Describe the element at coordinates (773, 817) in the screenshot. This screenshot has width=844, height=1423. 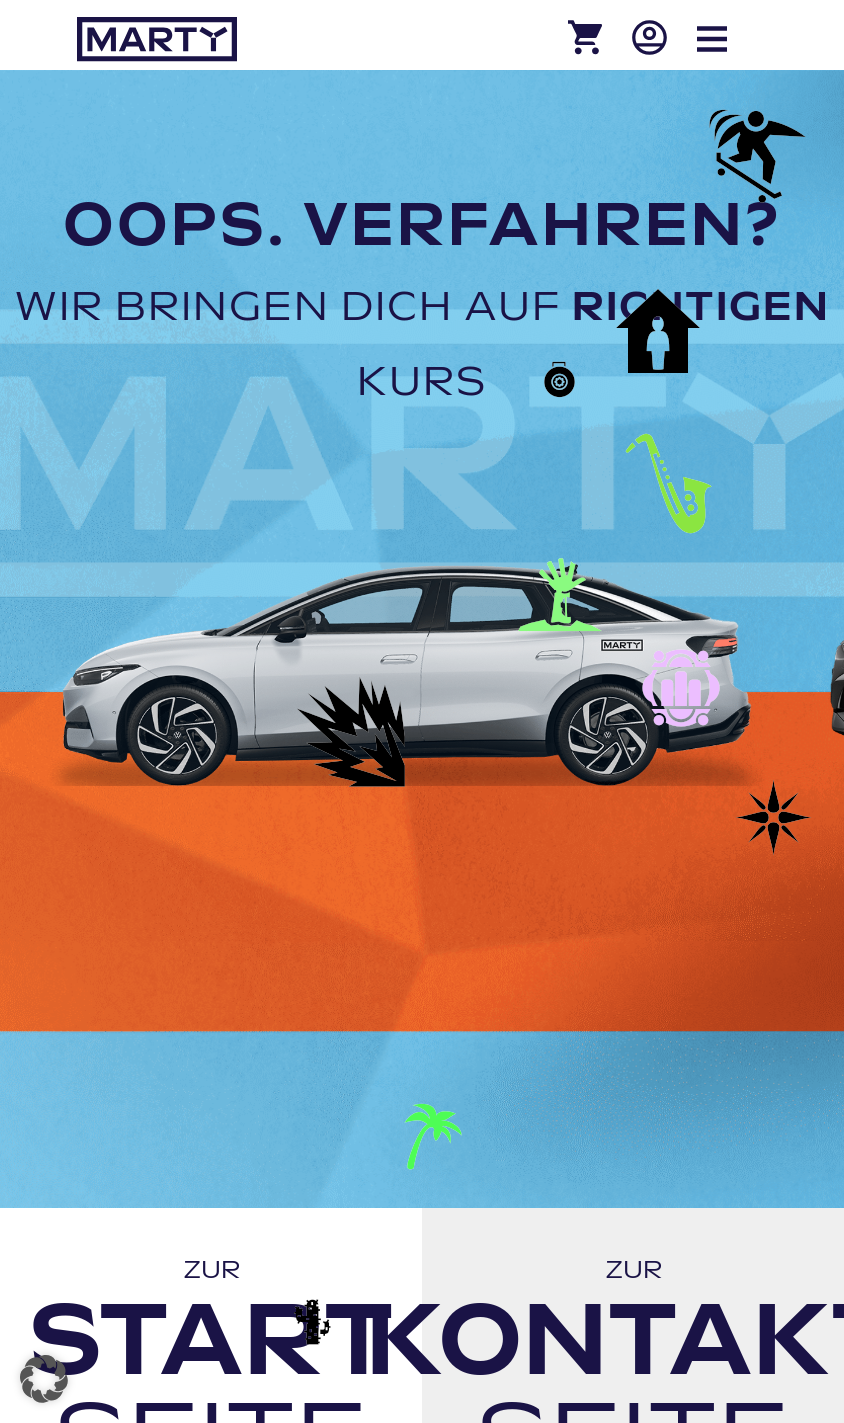
I see `indicates a hazard or danger zone in gameplay` at that location.